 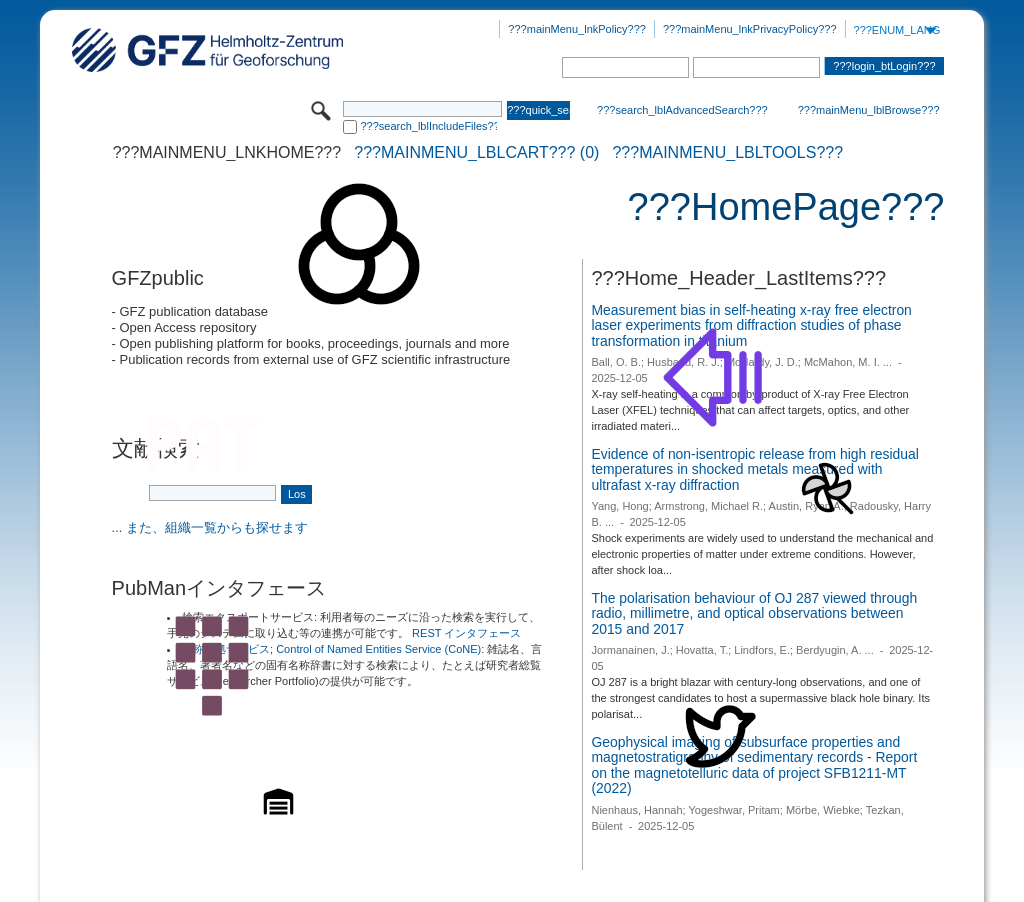 What do you see at coordinates (212, 666) in the screenshot?
I see `open the dial pad to enter a number` at bounding box center [212, 666].